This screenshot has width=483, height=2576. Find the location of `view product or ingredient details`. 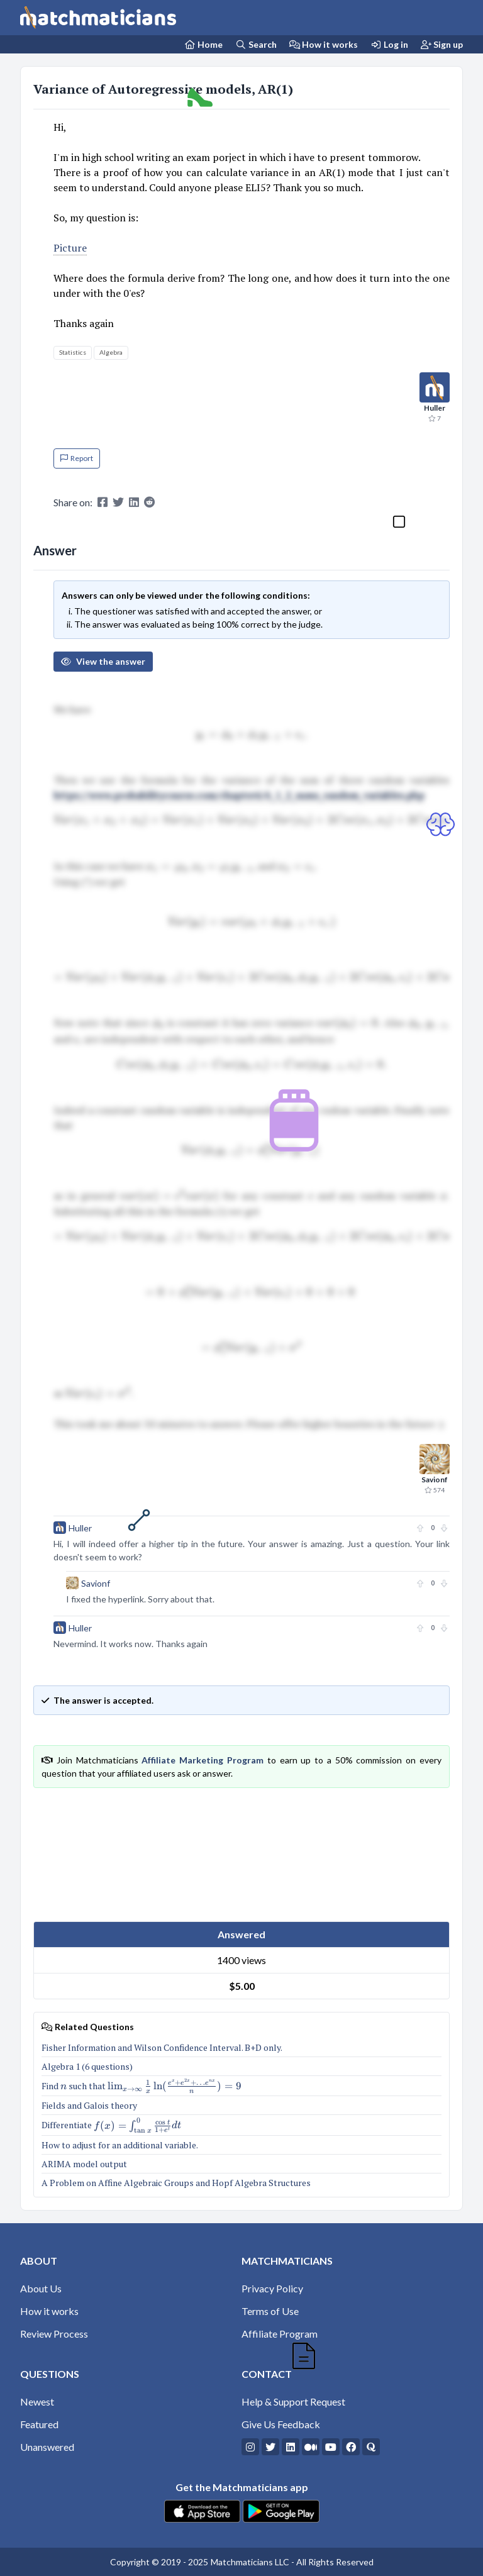

view product or ingredient details is located at coordinates (294, 1120).